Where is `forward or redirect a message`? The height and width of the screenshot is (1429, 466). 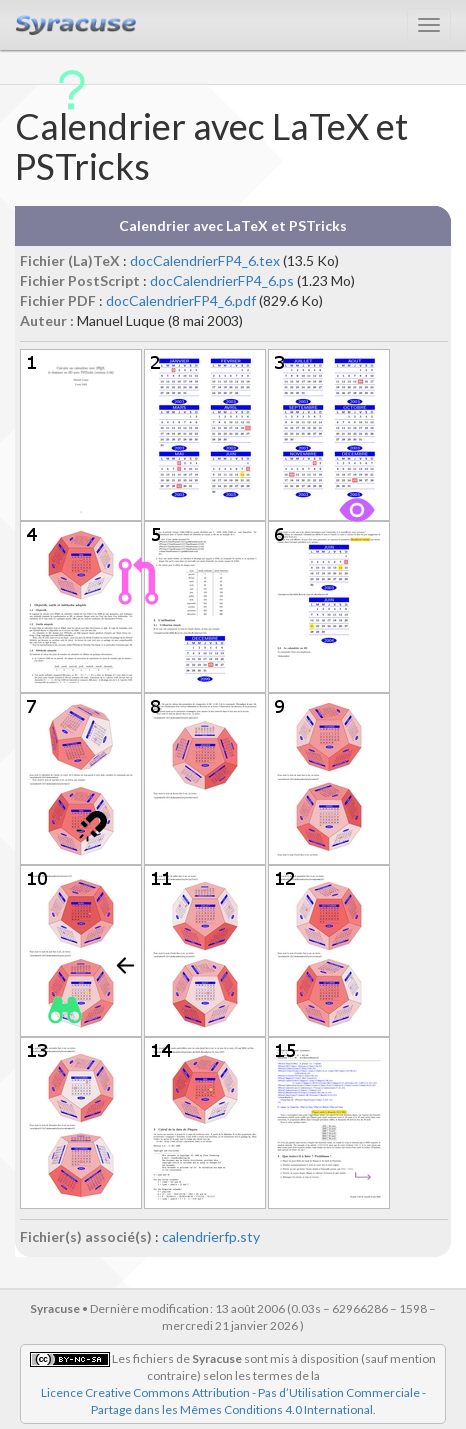
forward or redirect a message is located at coordinates (363, 1176).